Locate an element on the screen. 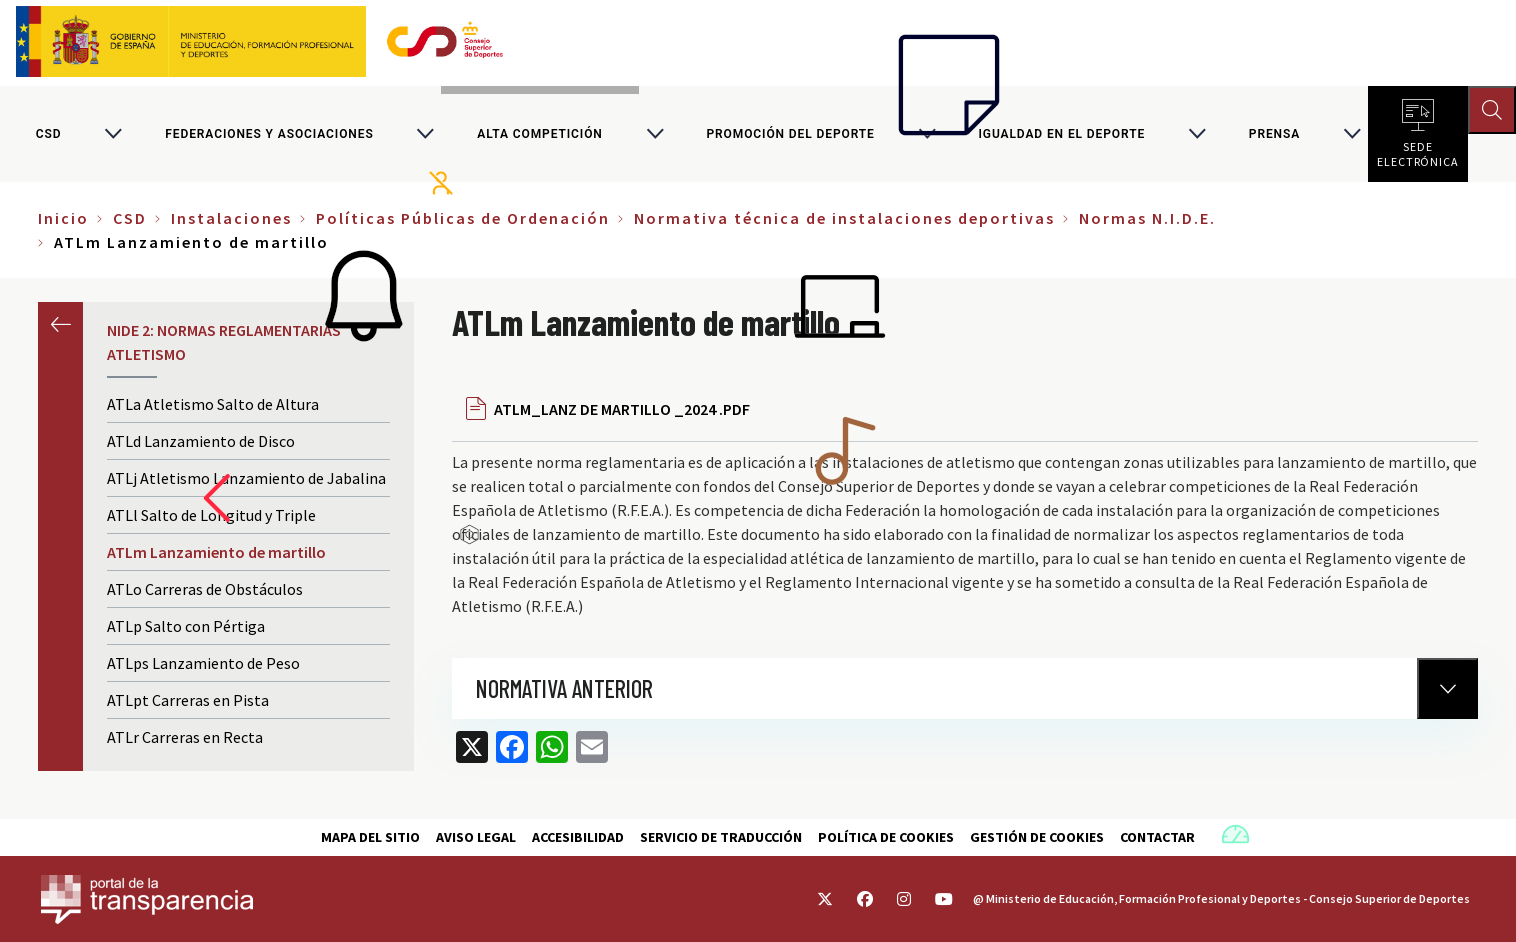 The width and height of the screenshot is (1516, 942). view performance or speed metrics is located at coordinates (1235, 835).